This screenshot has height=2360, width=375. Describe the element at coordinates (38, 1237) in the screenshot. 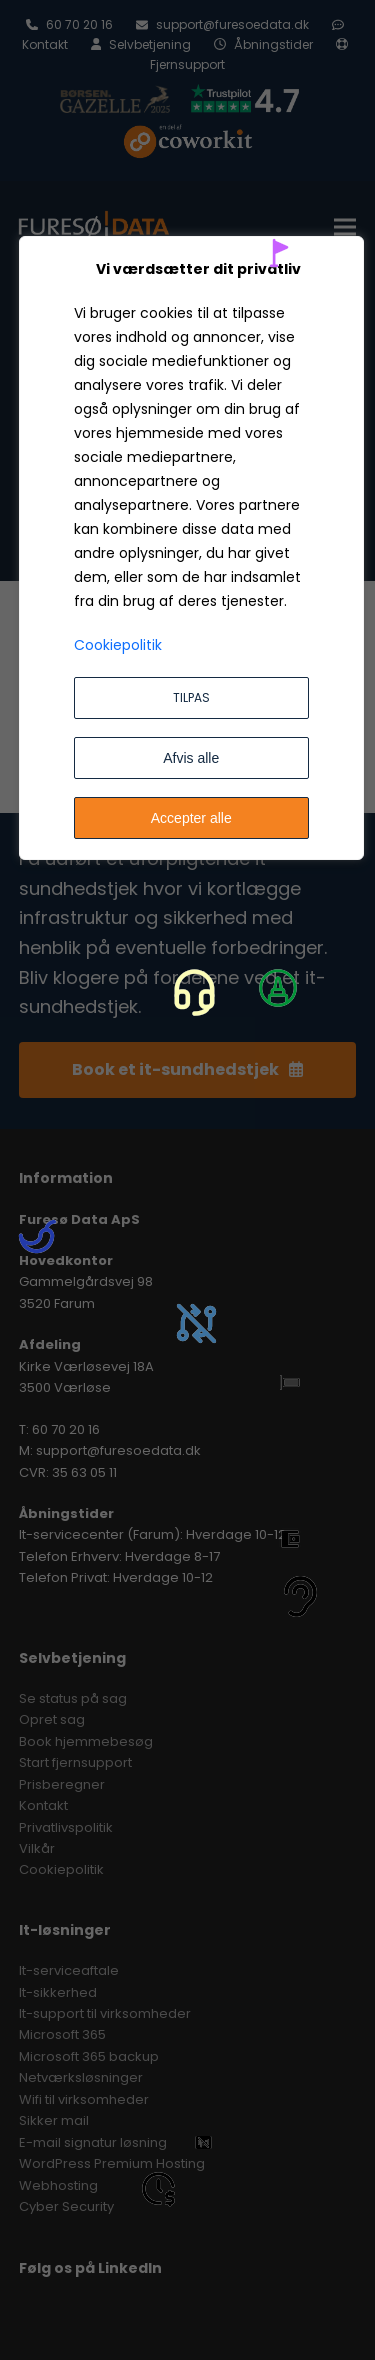

I see `indicates spicy food or heat level` at that location.